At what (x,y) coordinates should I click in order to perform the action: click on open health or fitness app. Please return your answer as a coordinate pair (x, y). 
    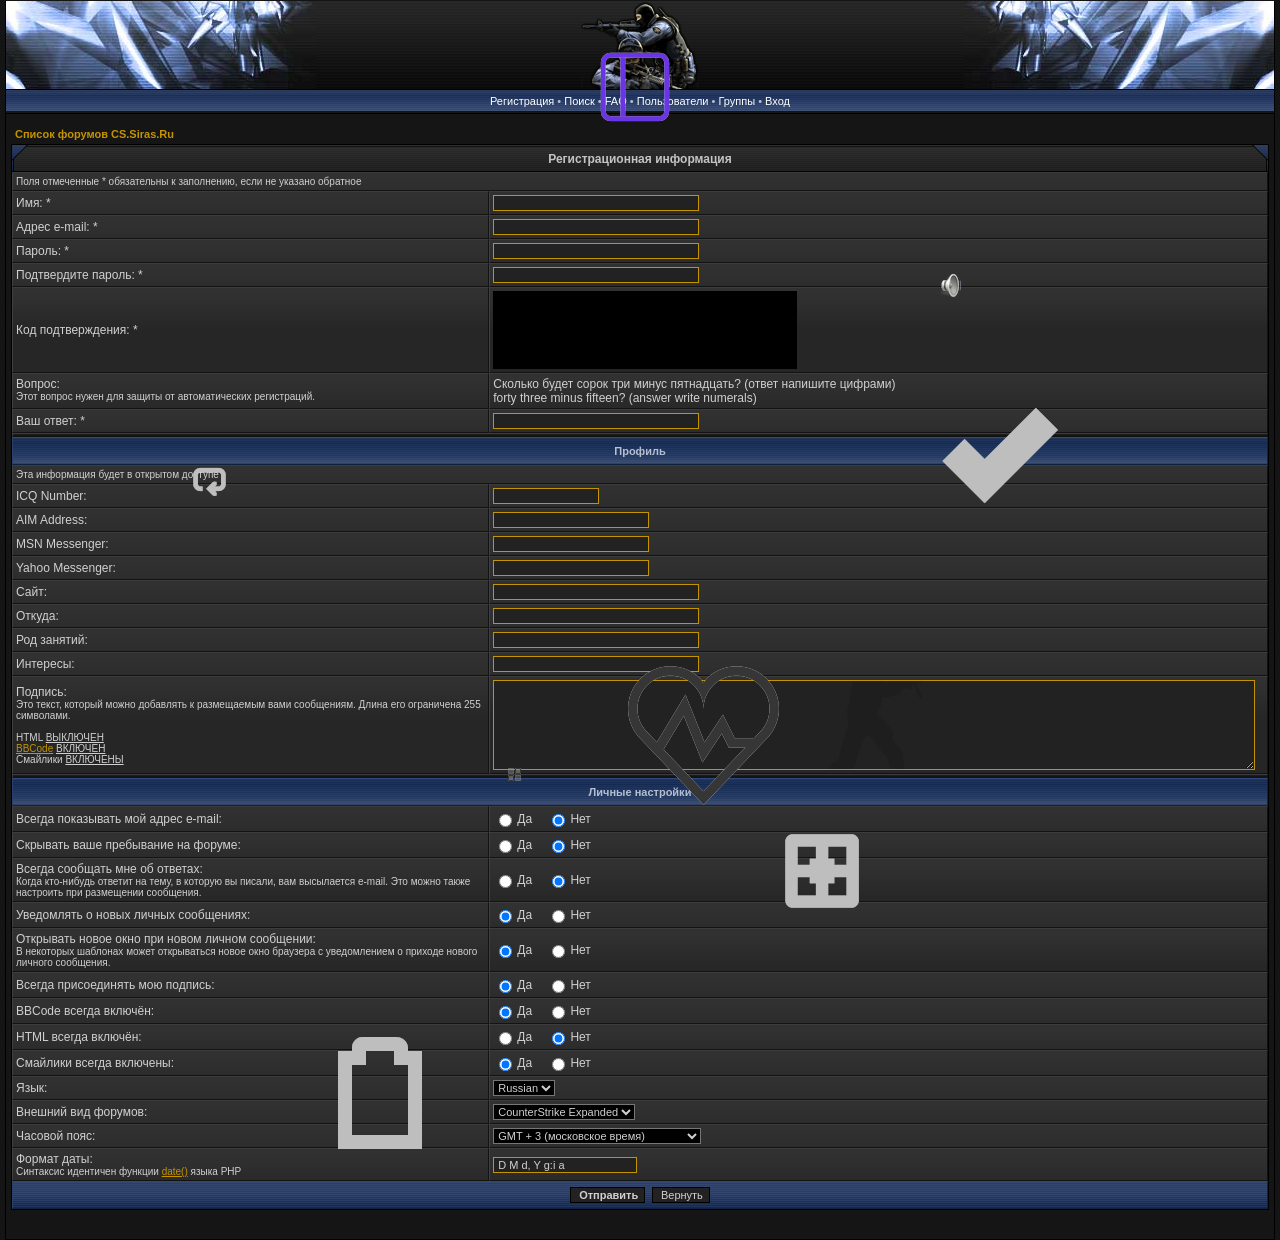
    Looking at the image, I should click on (703, 733).